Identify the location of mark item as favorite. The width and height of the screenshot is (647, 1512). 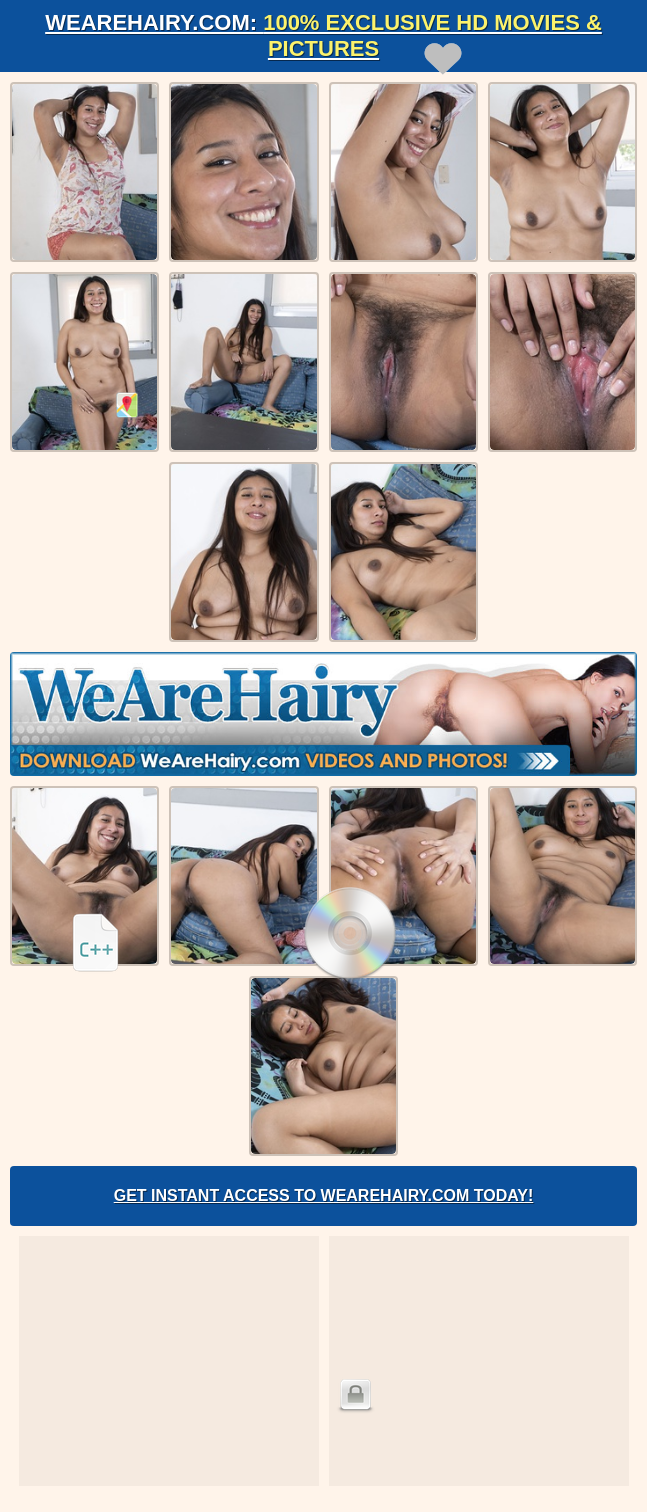
(443, 59).